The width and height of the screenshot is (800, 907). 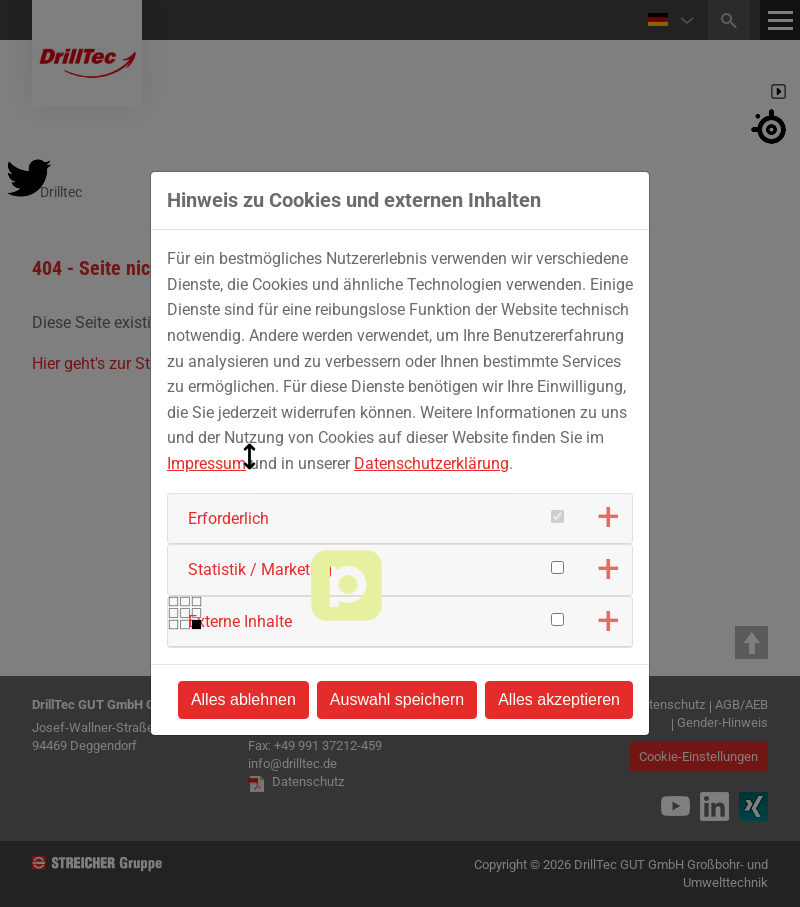 What do you see at coordinates (185, 613) in the screenshot?
I see `büromöbelexperte brand logo` at bounding box center [185, 613].